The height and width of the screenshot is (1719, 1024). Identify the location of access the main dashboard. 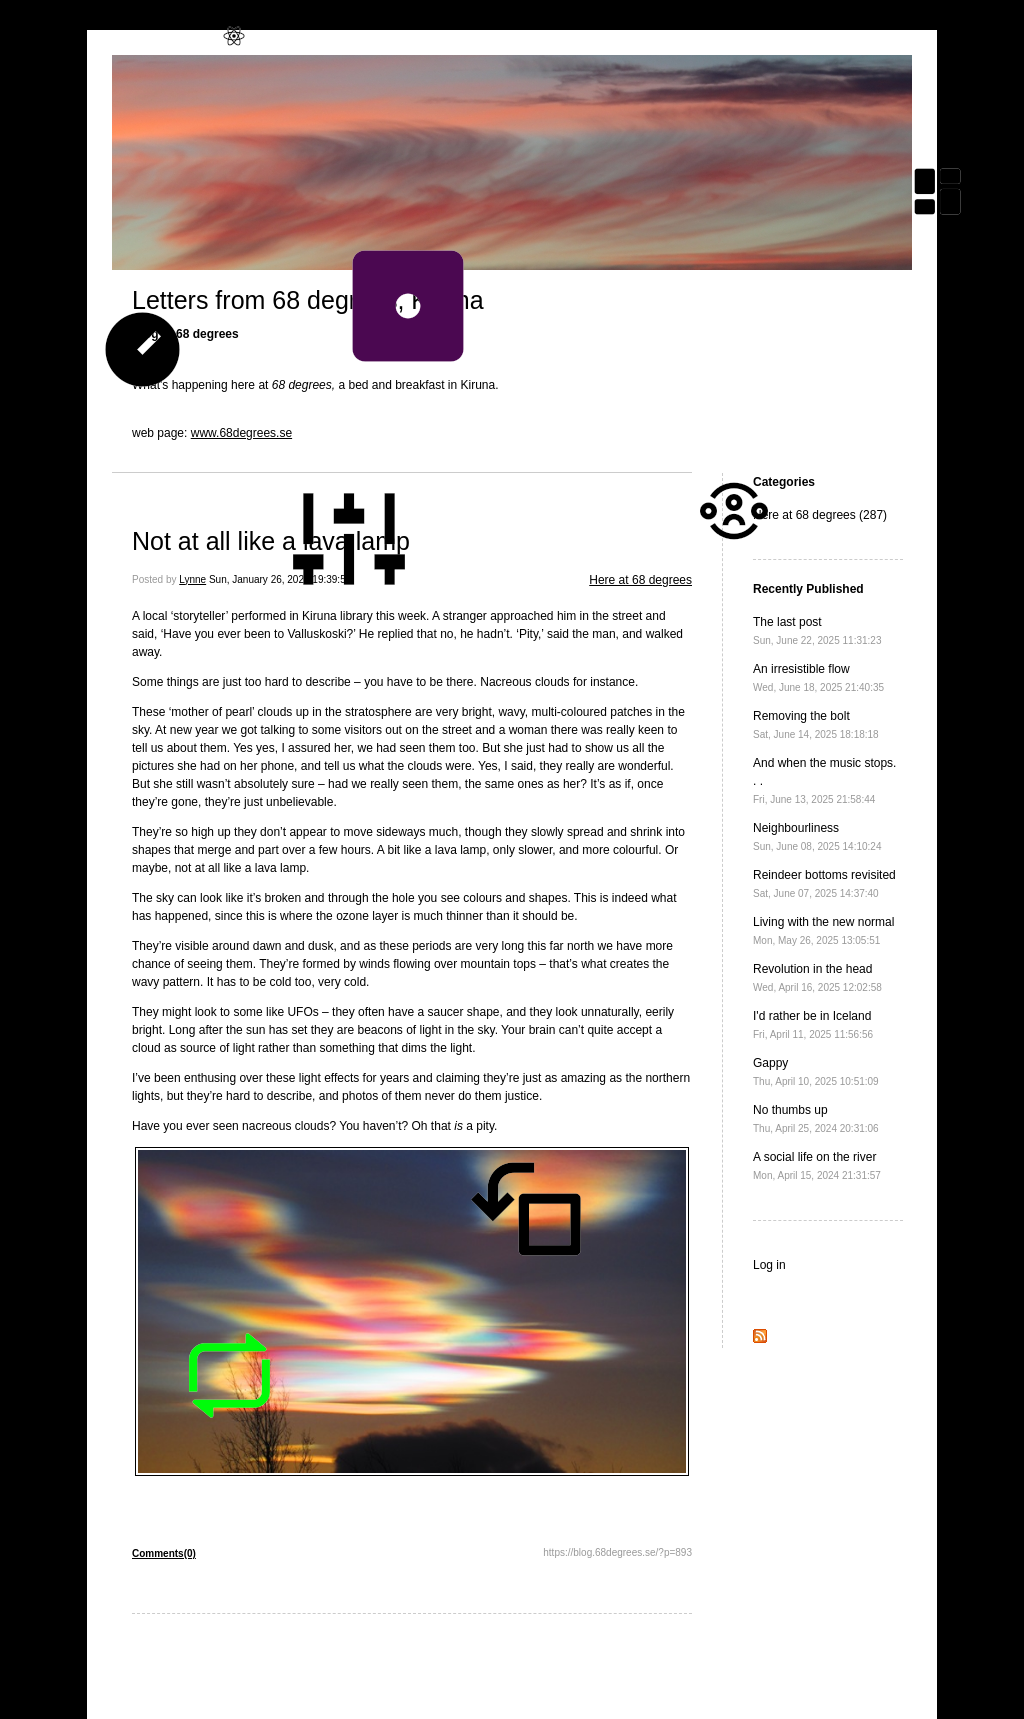
(937, 191).